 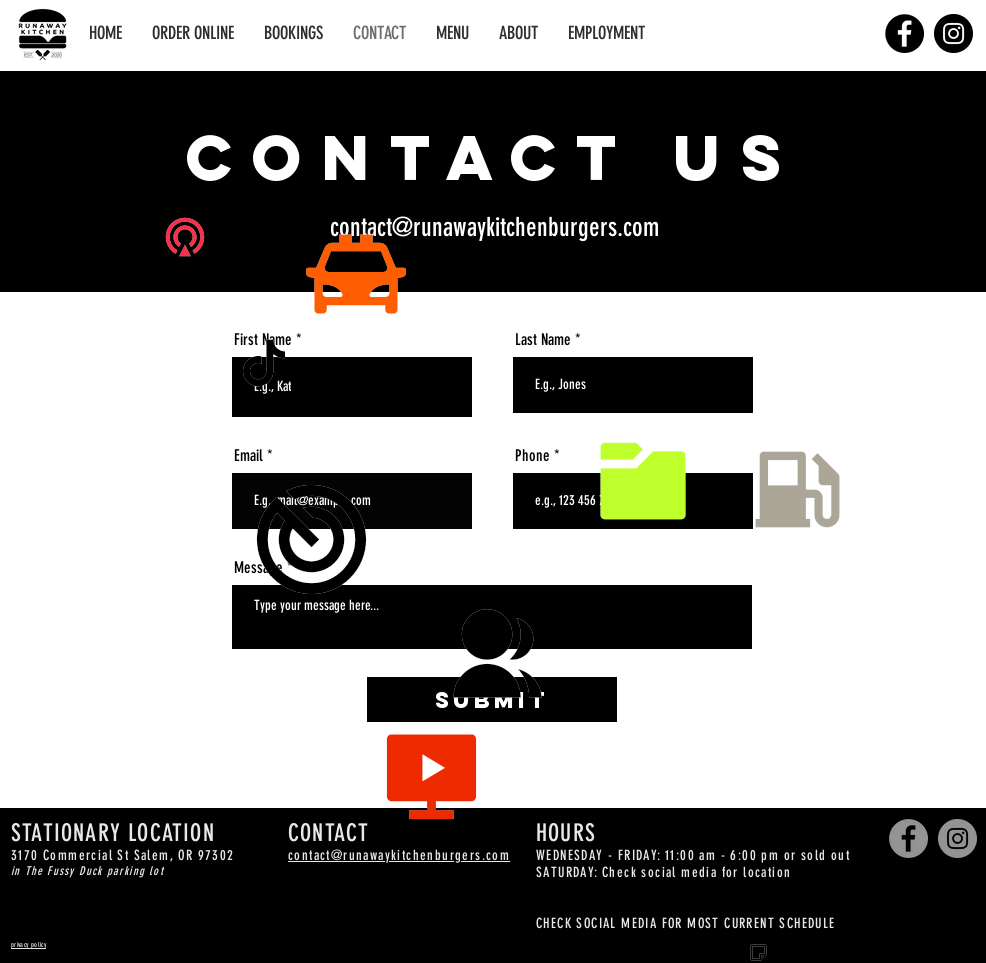 I want to click on find nearby gas stations, so click(x=797, y=489).